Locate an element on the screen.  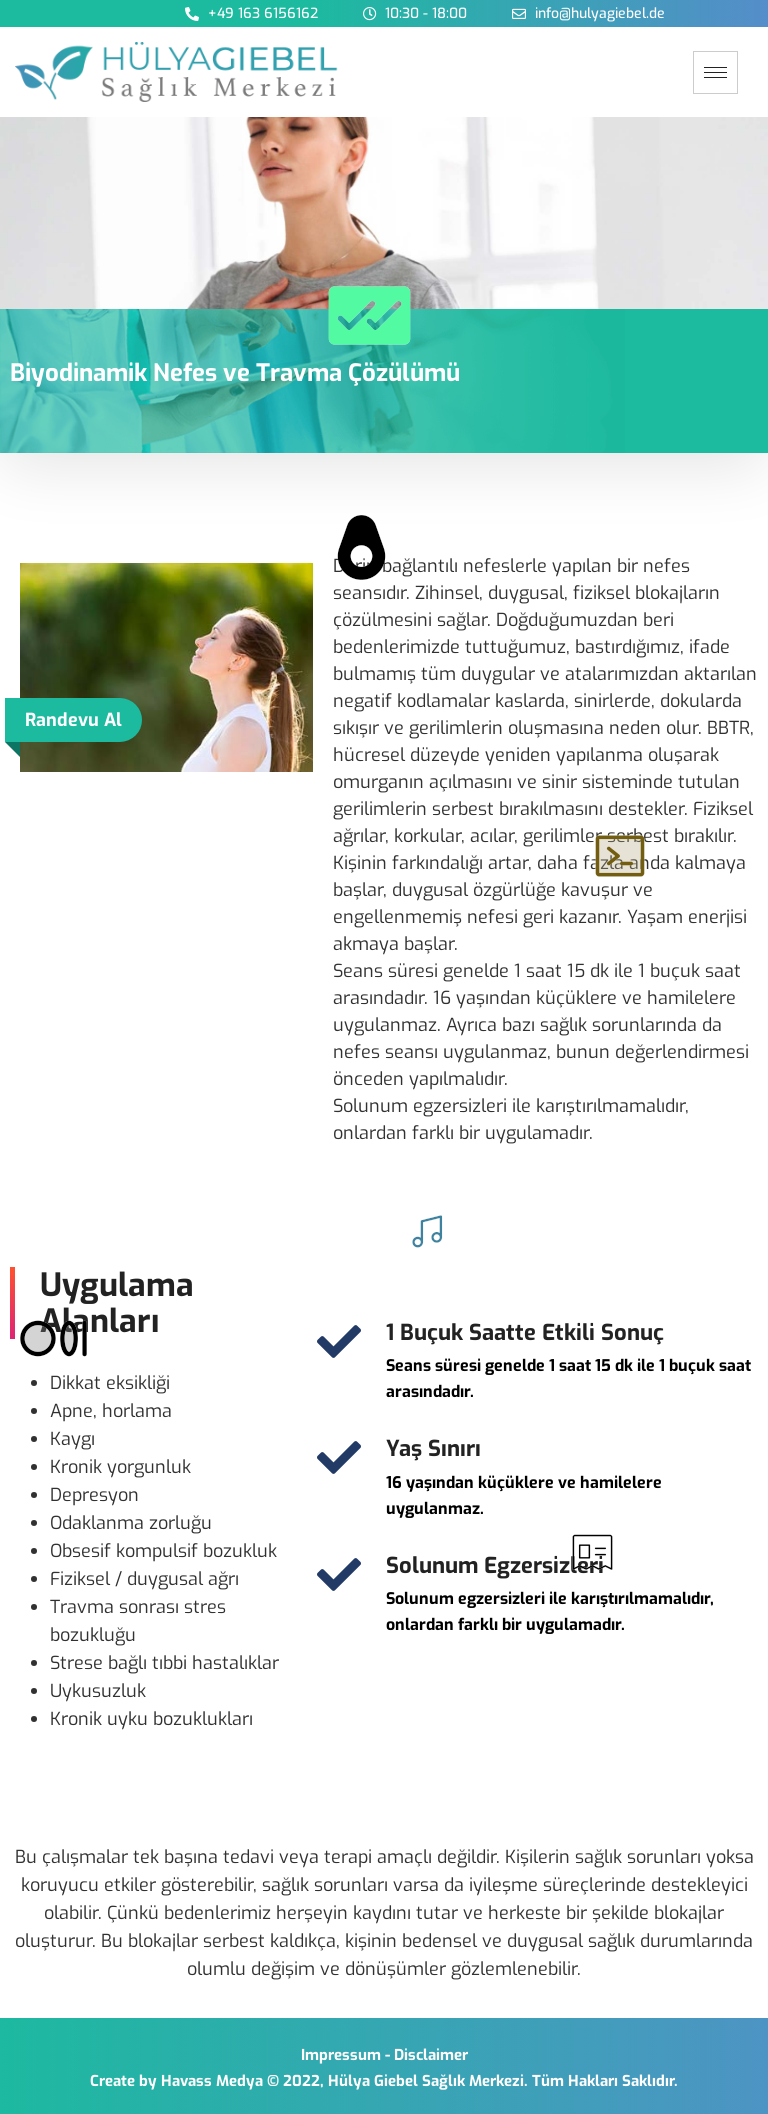
visit medium profile or blog is located at coordinates (53, 1338).